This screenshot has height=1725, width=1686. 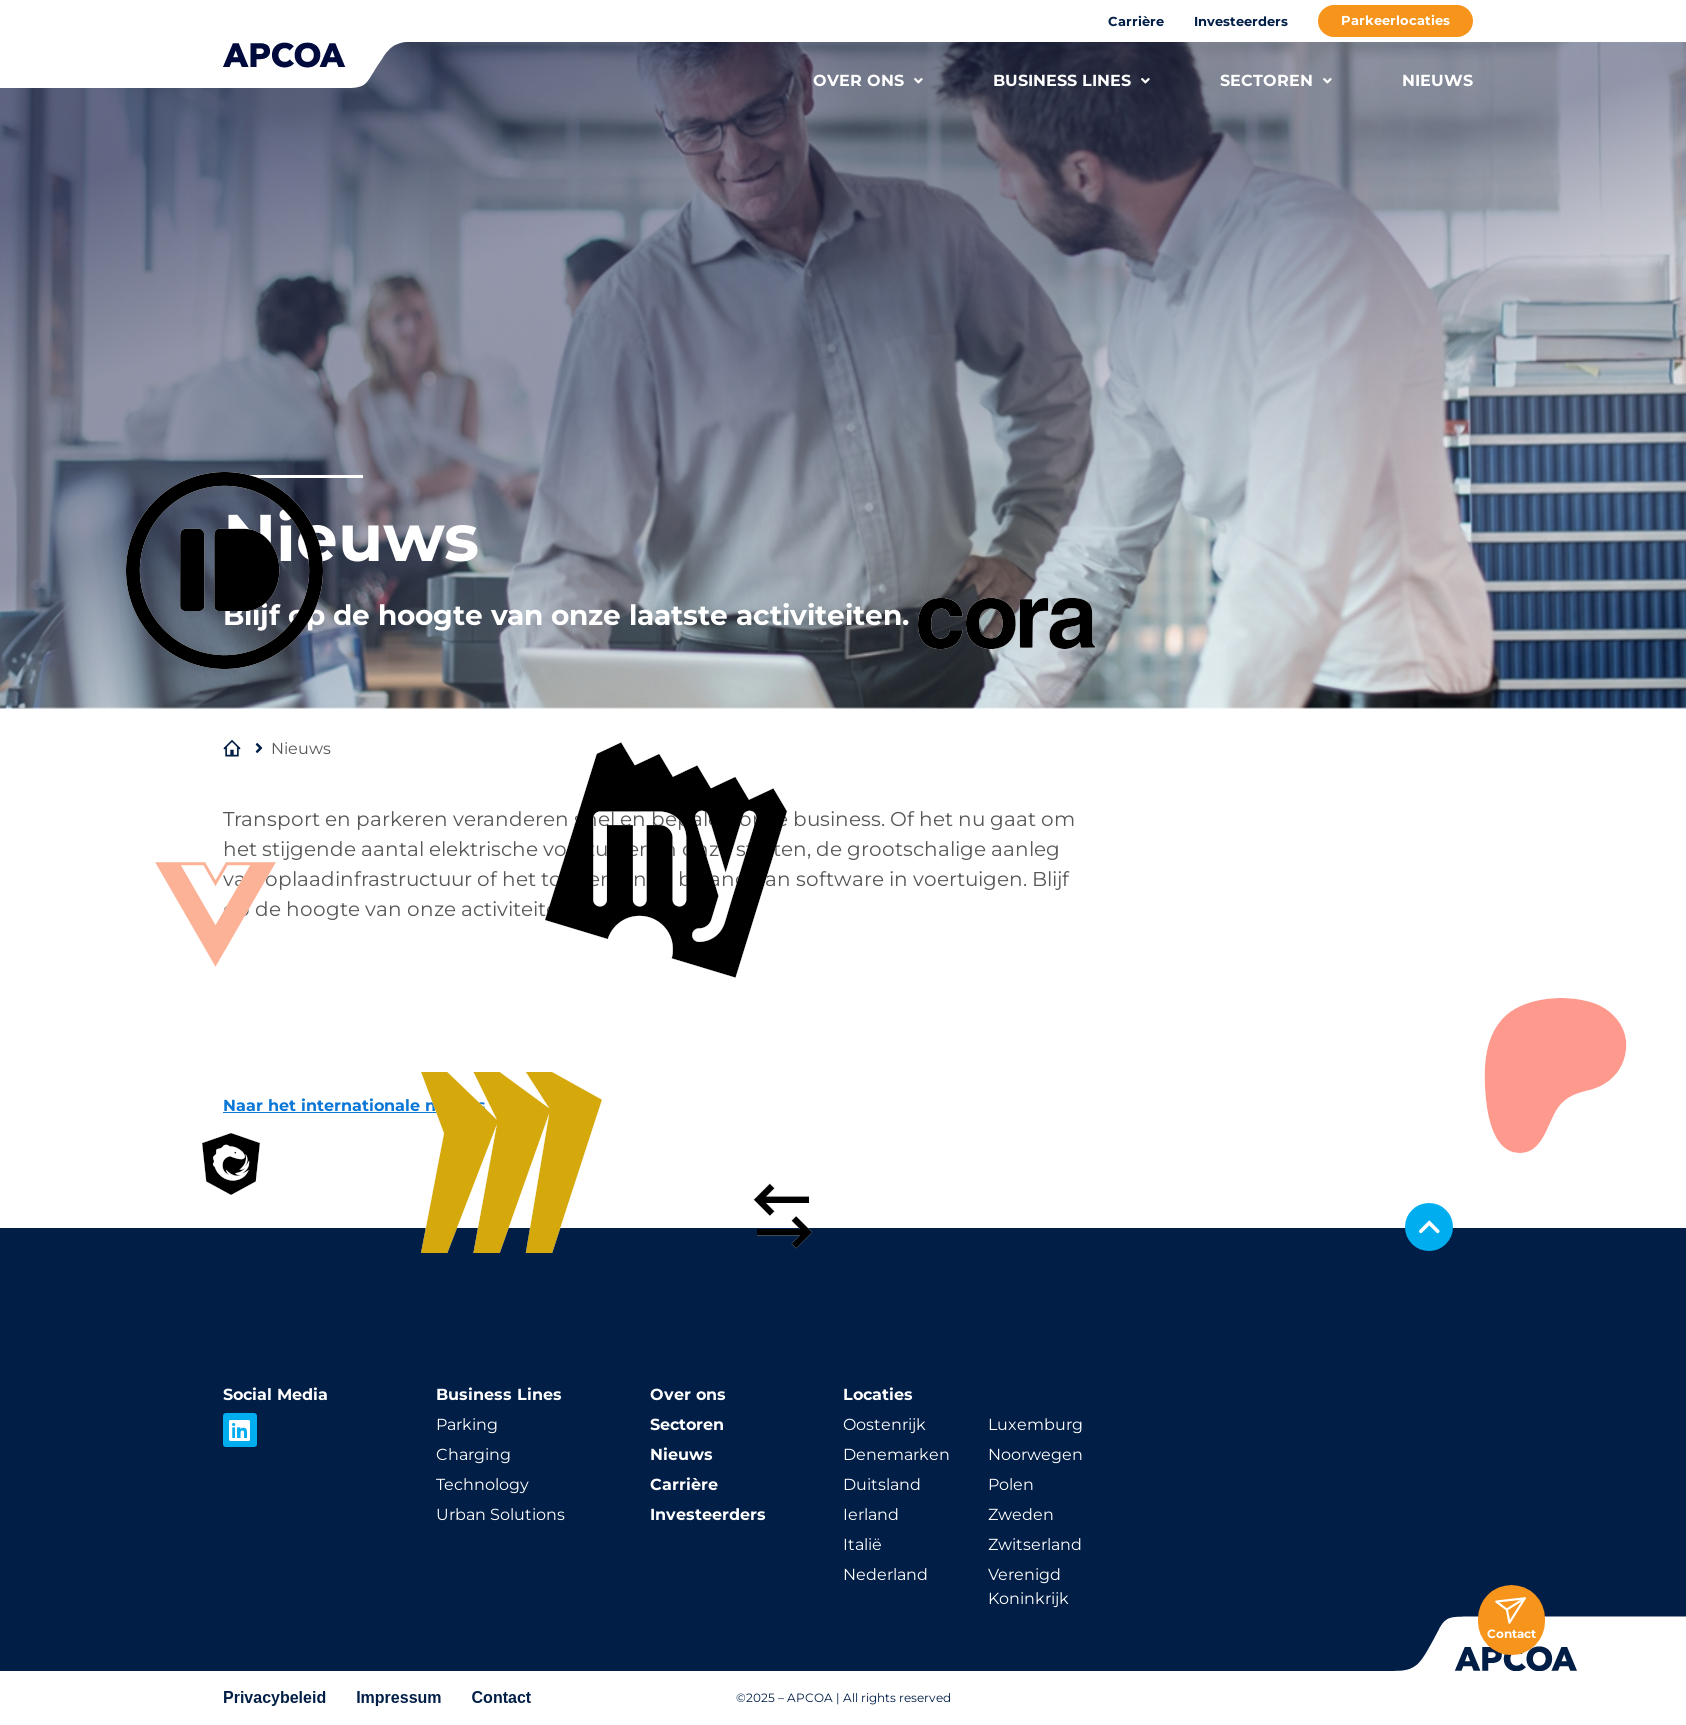 I want to click on Cora brand logo, so click(x=1006, y=623).